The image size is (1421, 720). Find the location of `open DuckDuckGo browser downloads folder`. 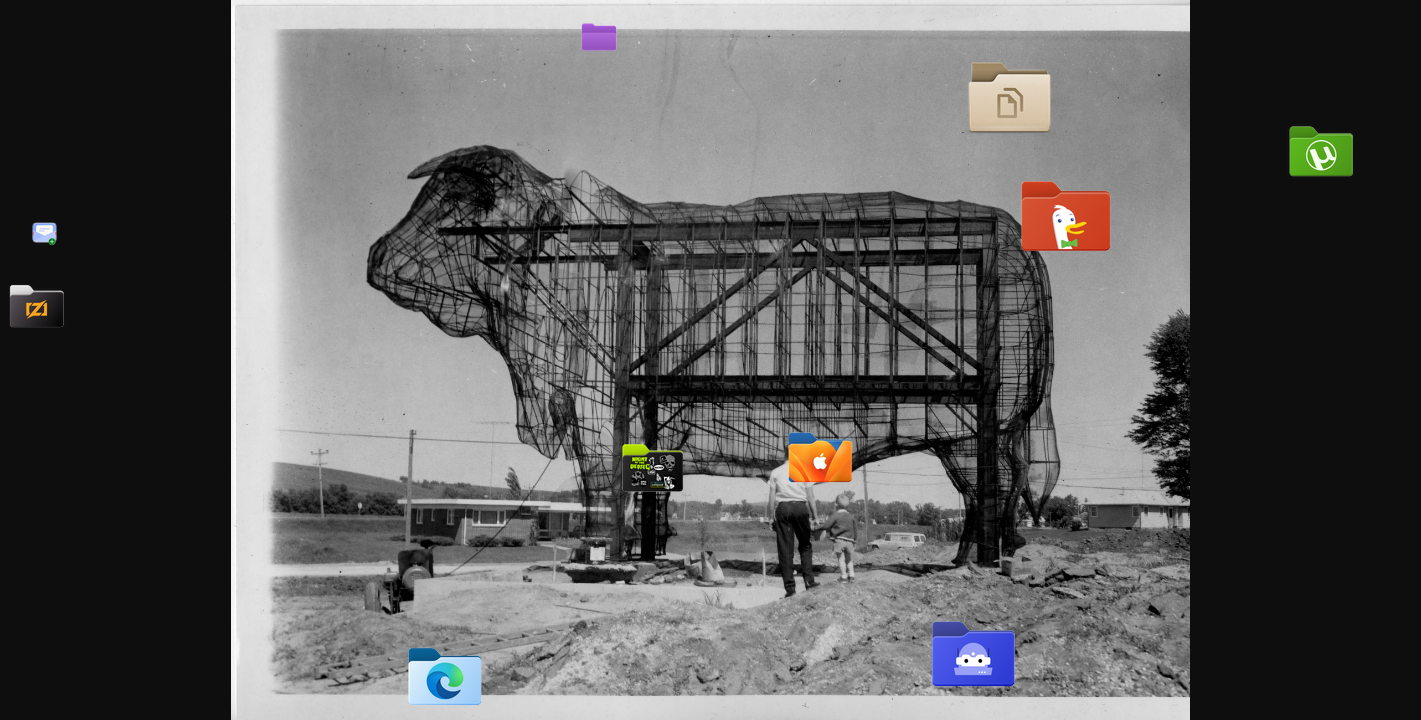

open DuckDuckGo browser downloads folder is located at coordinates (1065, 218).